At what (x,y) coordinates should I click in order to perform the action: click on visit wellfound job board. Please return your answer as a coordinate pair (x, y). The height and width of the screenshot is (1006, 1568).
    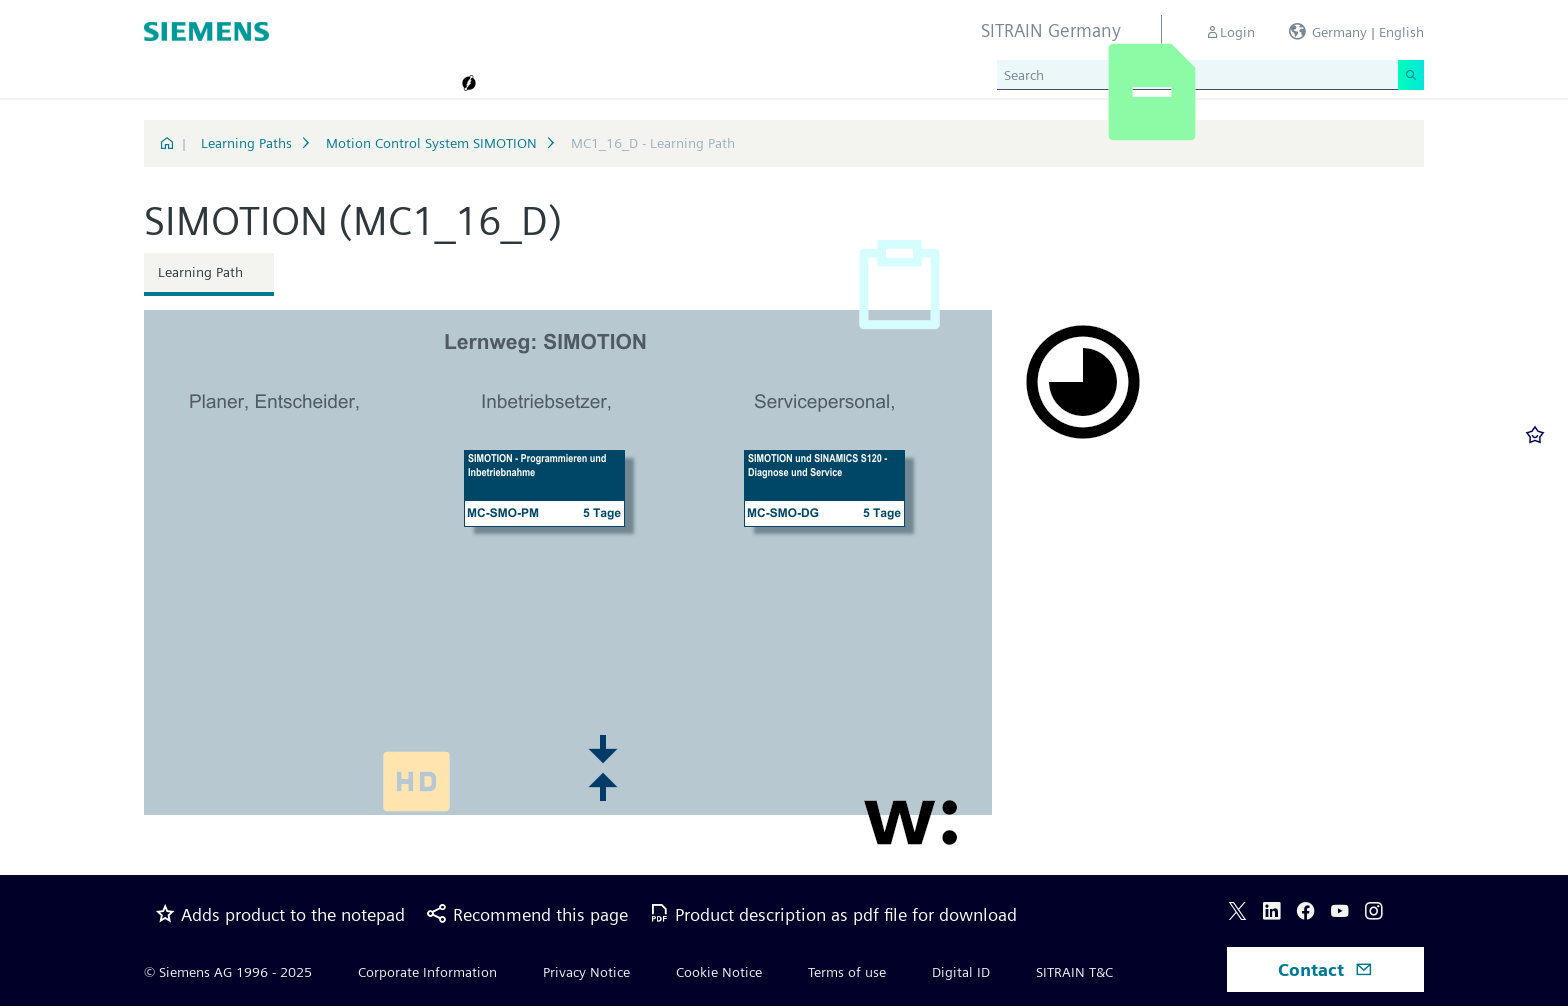
    Looking at the image, I should click on (910, 822).